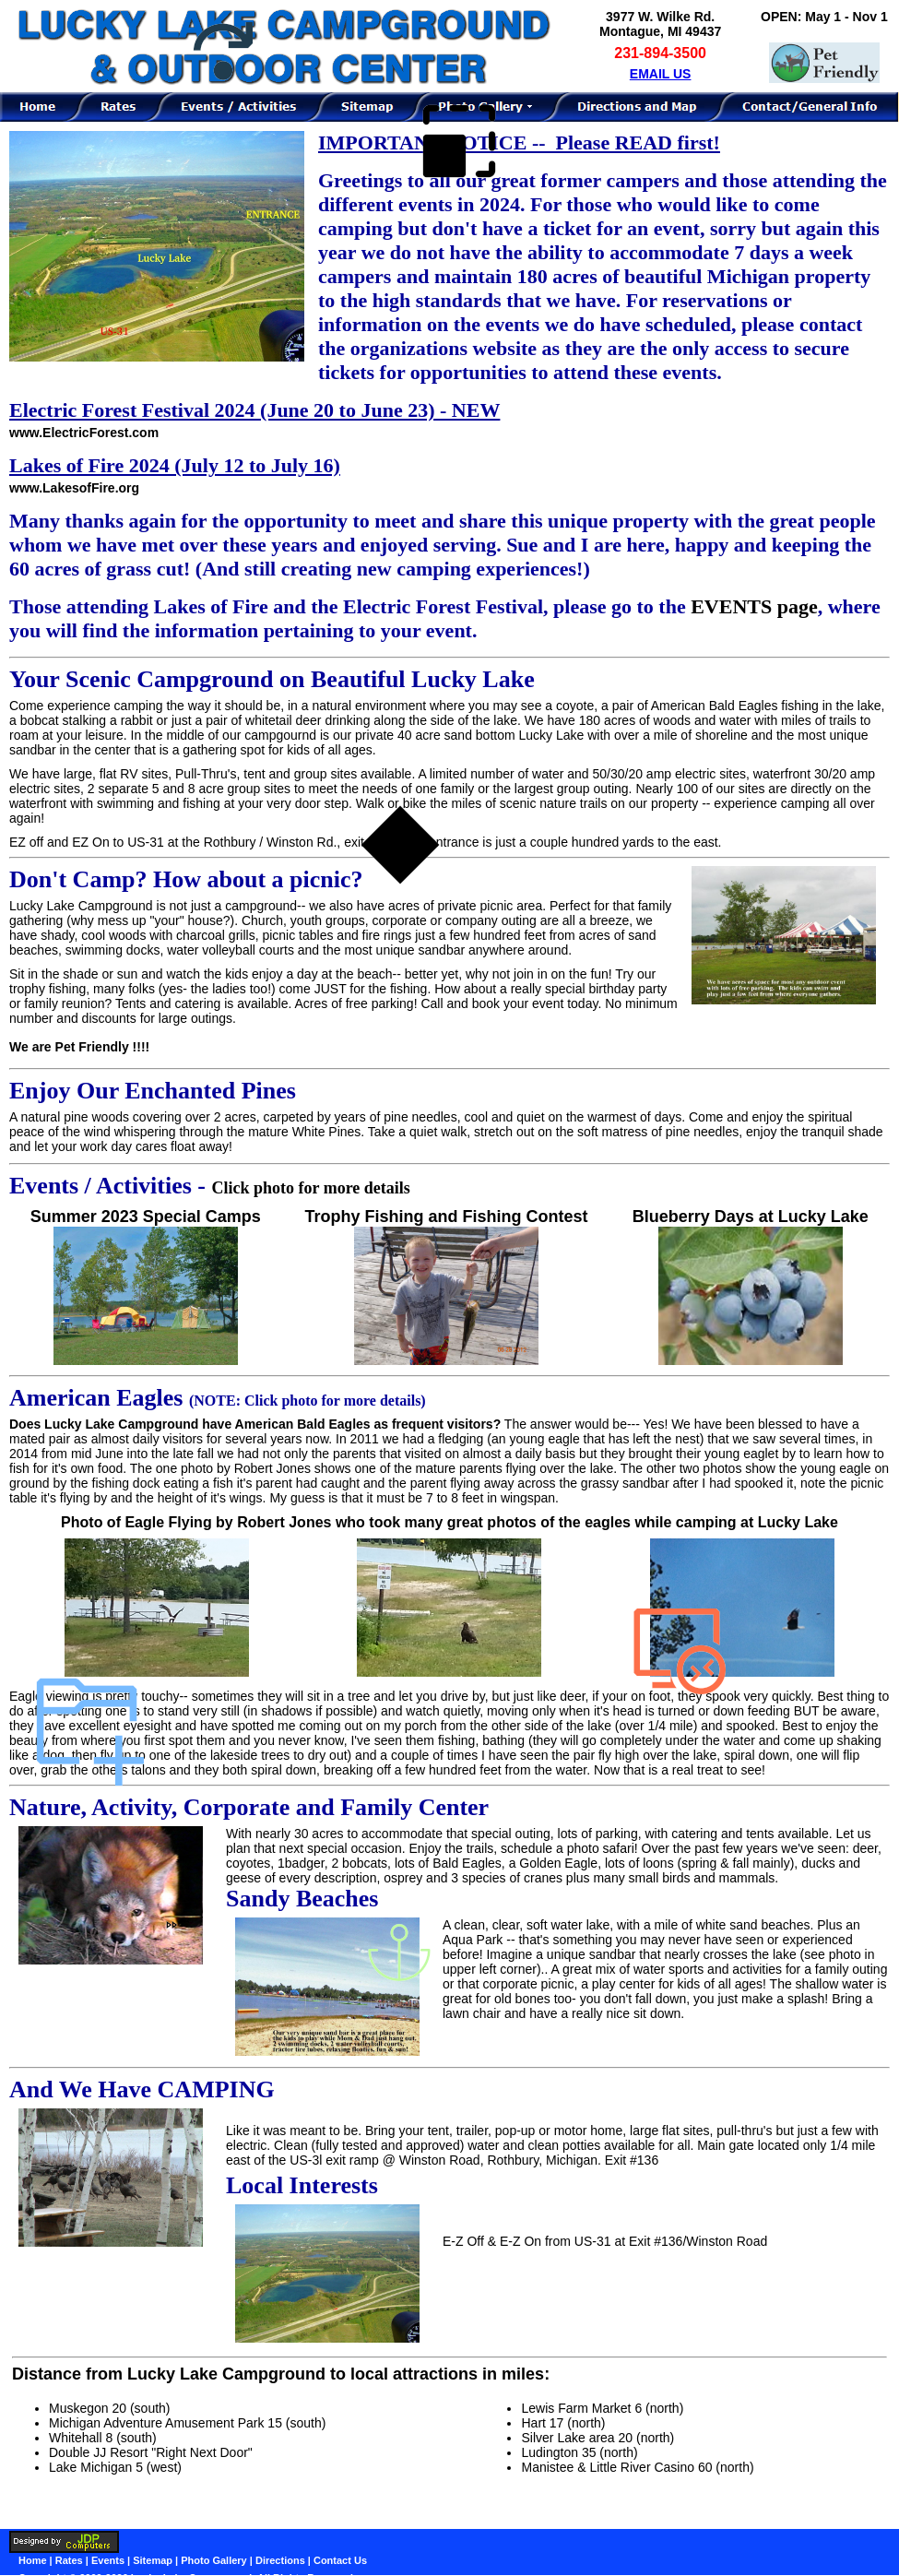  What do you see at coordinates (400, 845) in the screenshot?
I see `set a log breakpoint in code` at bounding box center [400, 845].